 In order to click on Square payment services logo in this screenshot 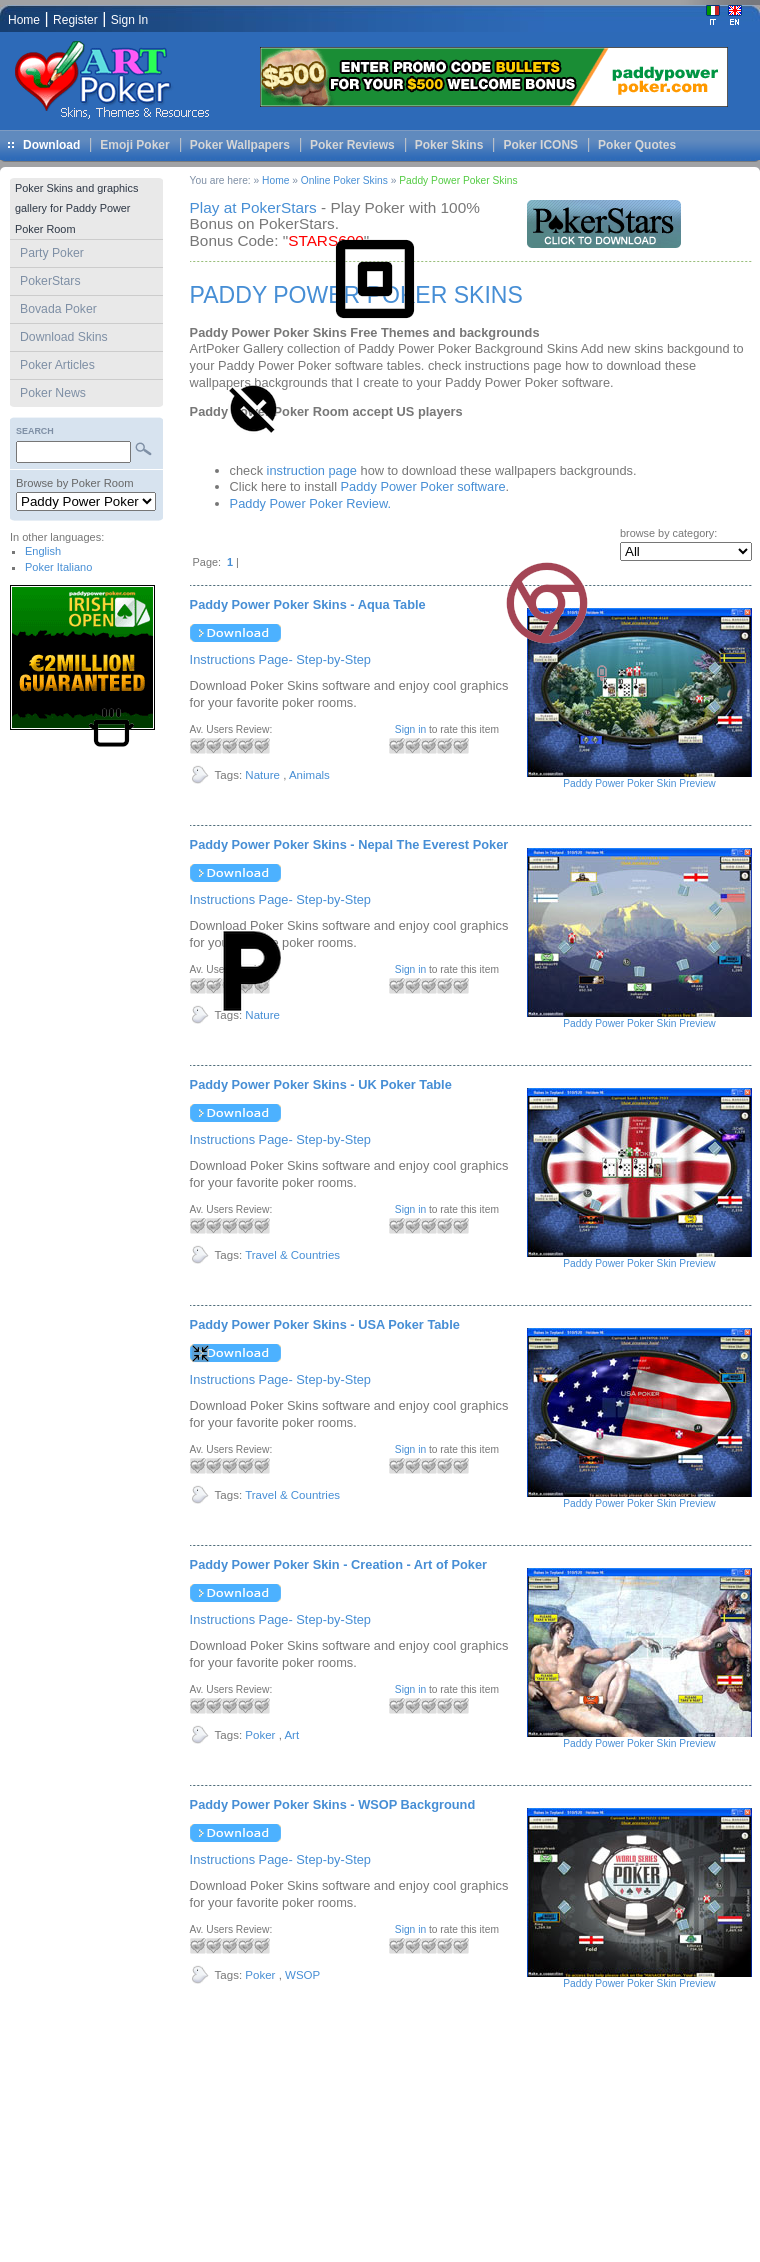, I will do `click(375, 279)`.